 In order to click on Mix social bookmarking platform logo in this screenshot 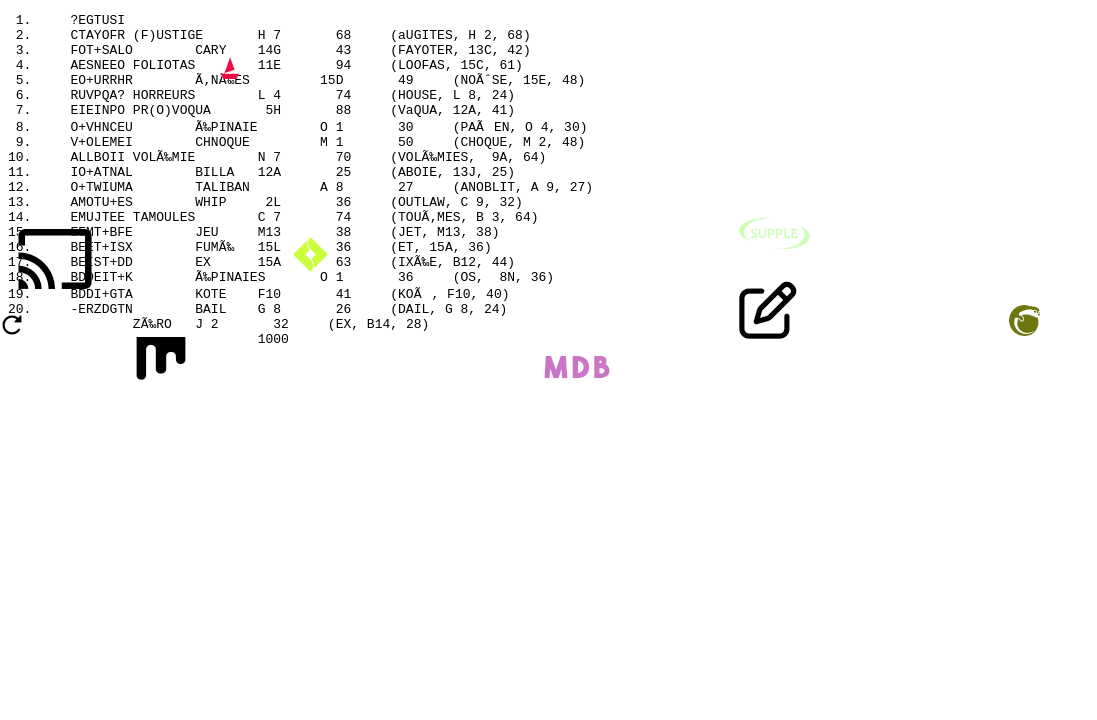, I will do `click(161, 358)`.